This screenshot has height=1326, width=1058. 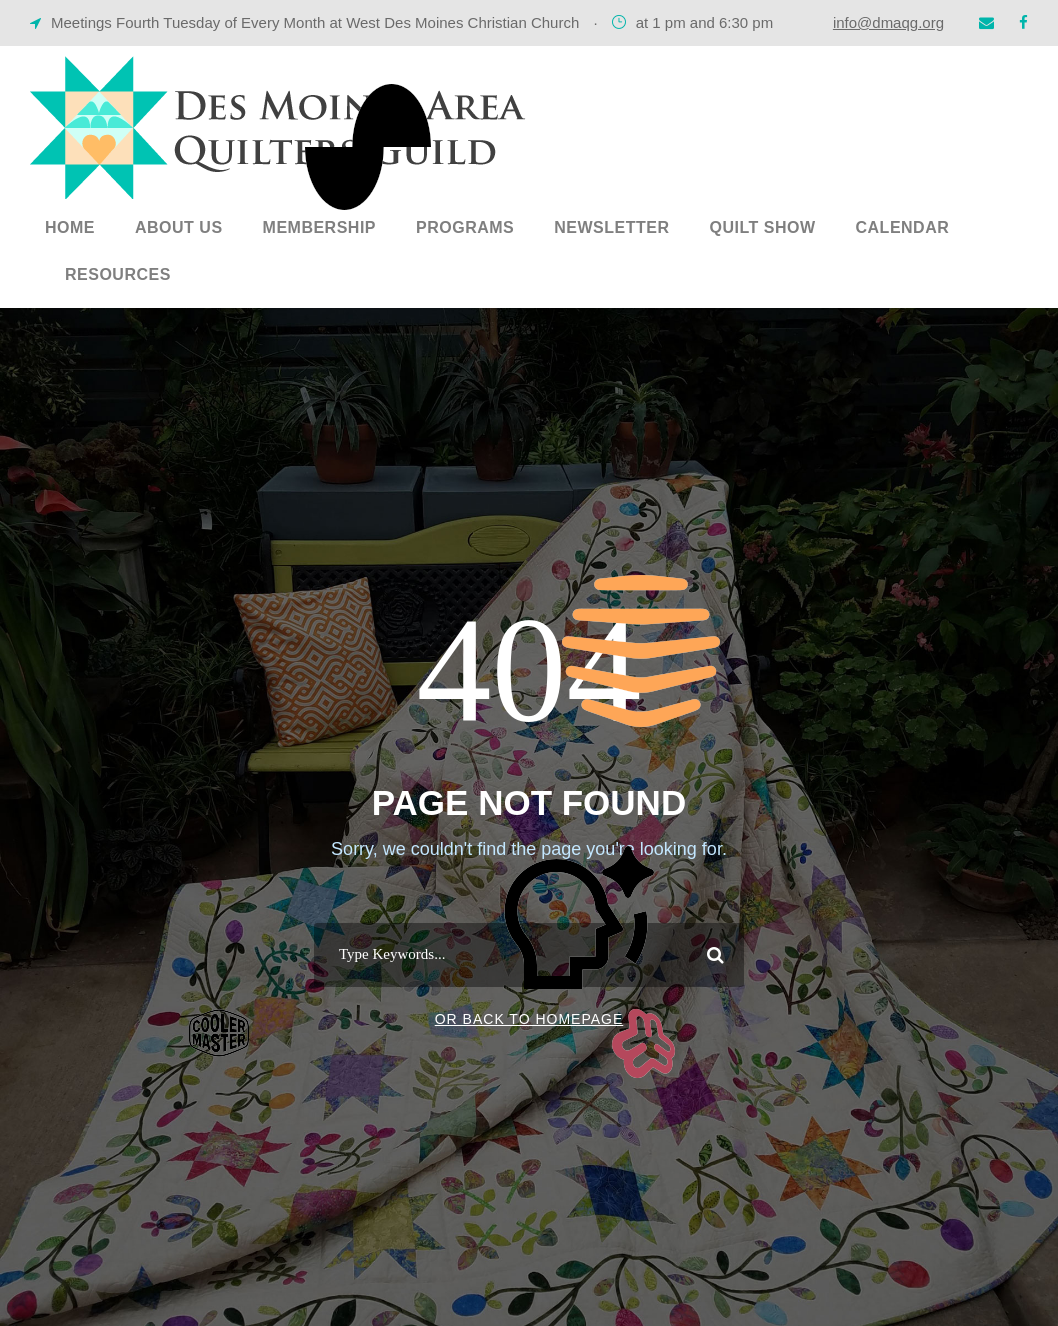 What do you see at coordinates (643, 1043) in the screenshot?
I see `open webmin server administration panel` at bounding box center [643, 1043].